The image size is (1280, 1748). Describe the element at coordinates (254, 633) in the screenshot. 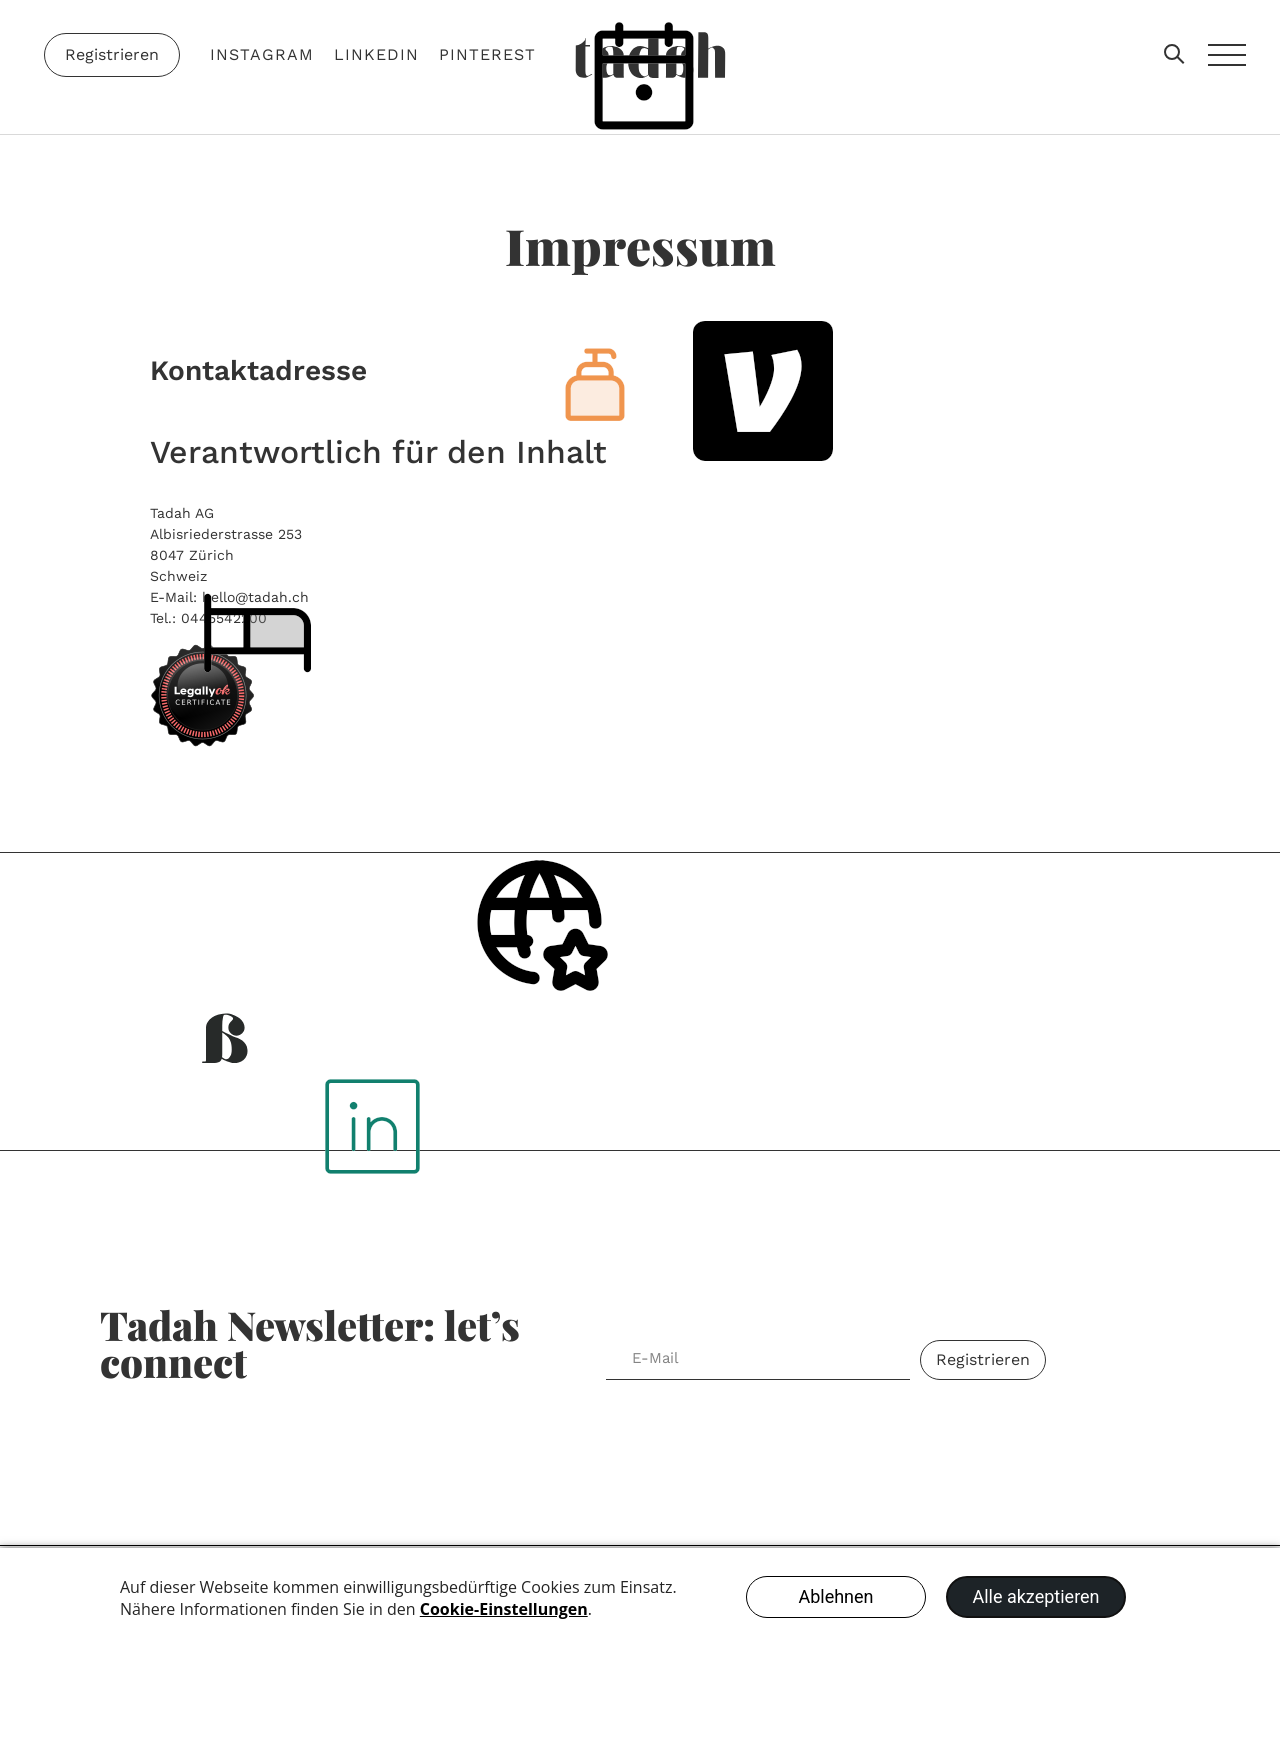

I see `view hotel or accommodation options` at that location.